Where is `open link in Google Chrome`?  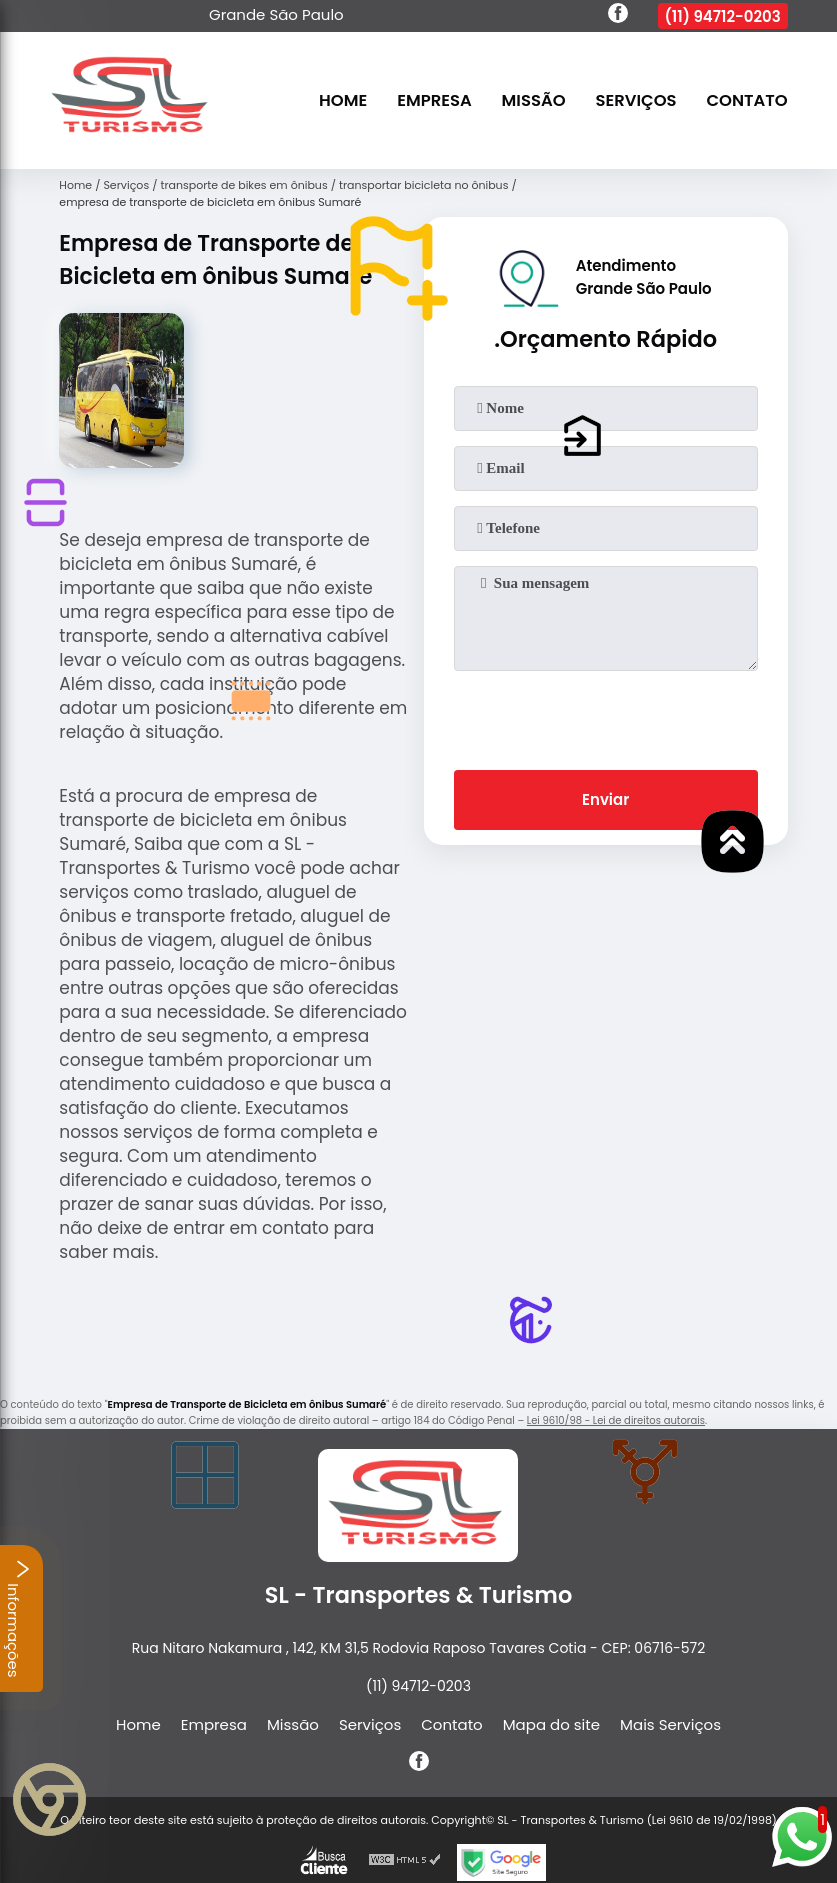
open link in Google Chrome is located at coordinates (49, 1799).